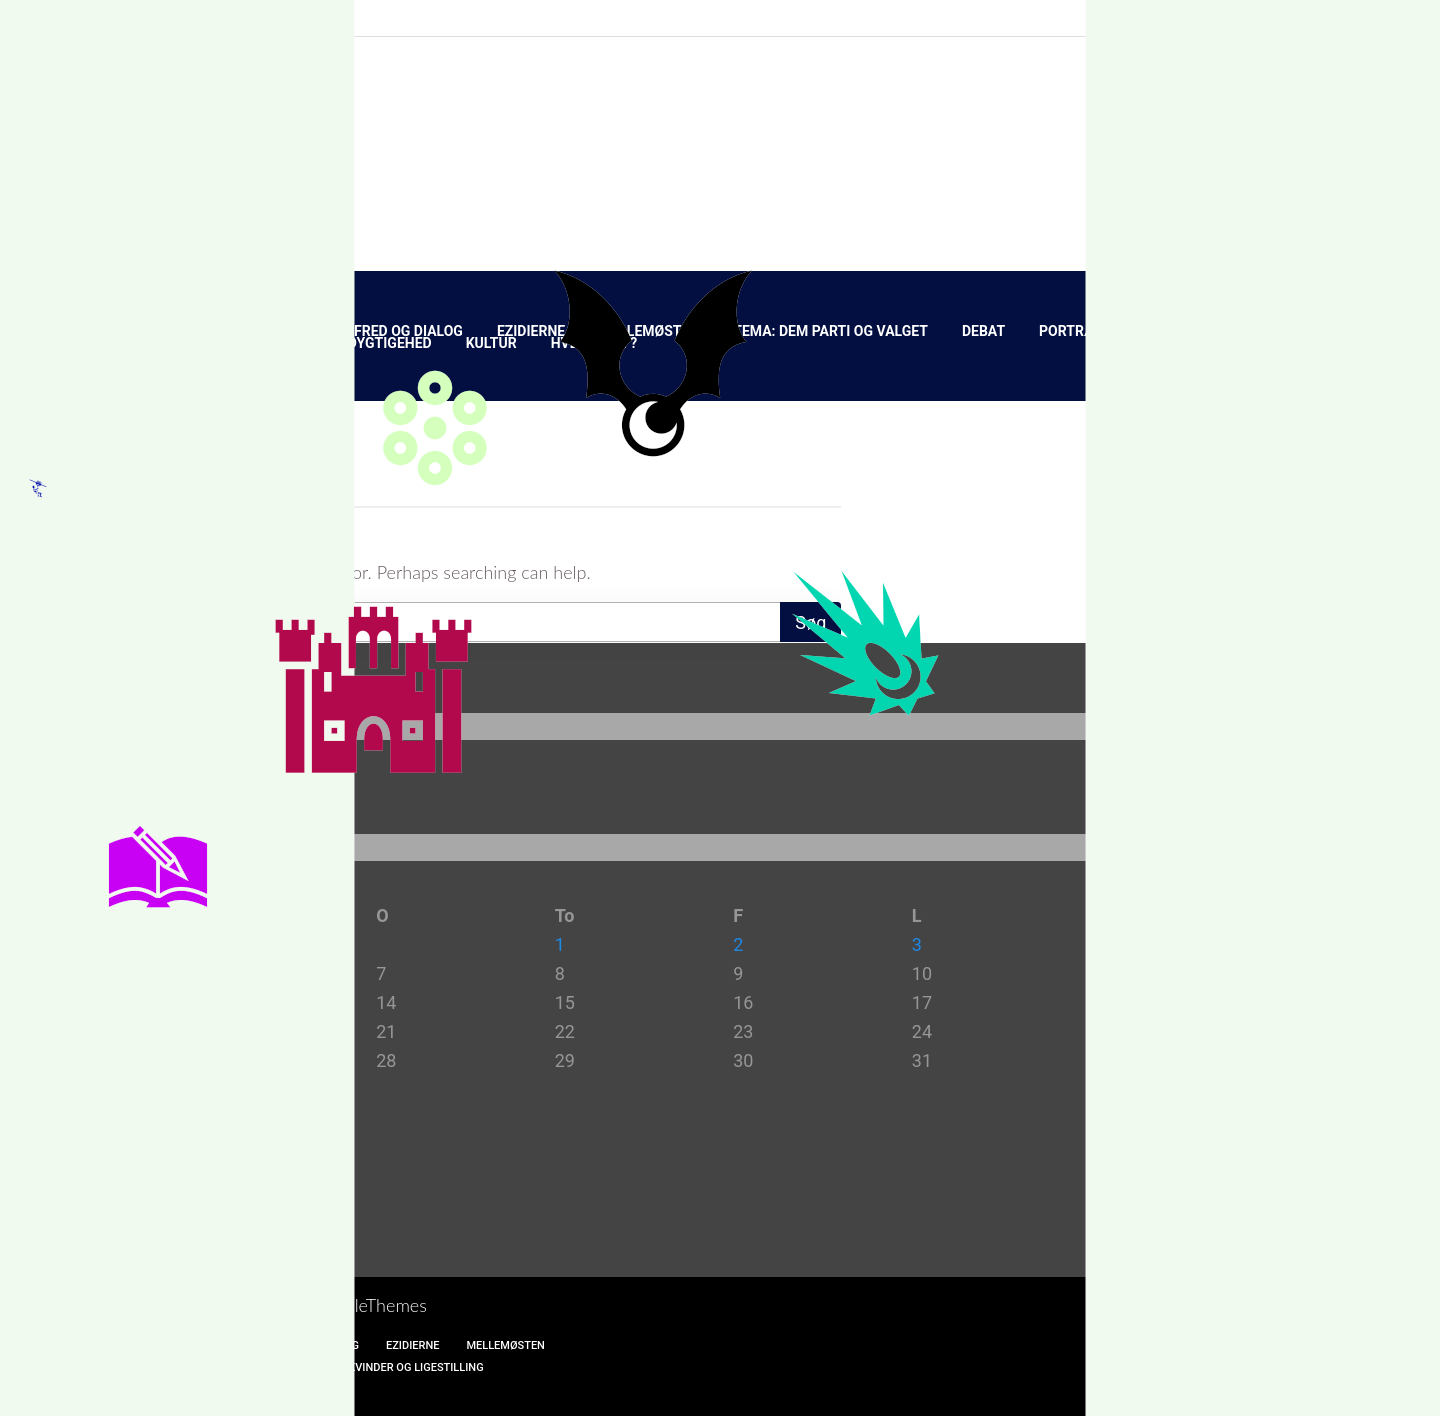  Describe the element at coordinates (863, 642) in the screenshot. I see `indicates a falling or dropping object in gameplay` at that location.